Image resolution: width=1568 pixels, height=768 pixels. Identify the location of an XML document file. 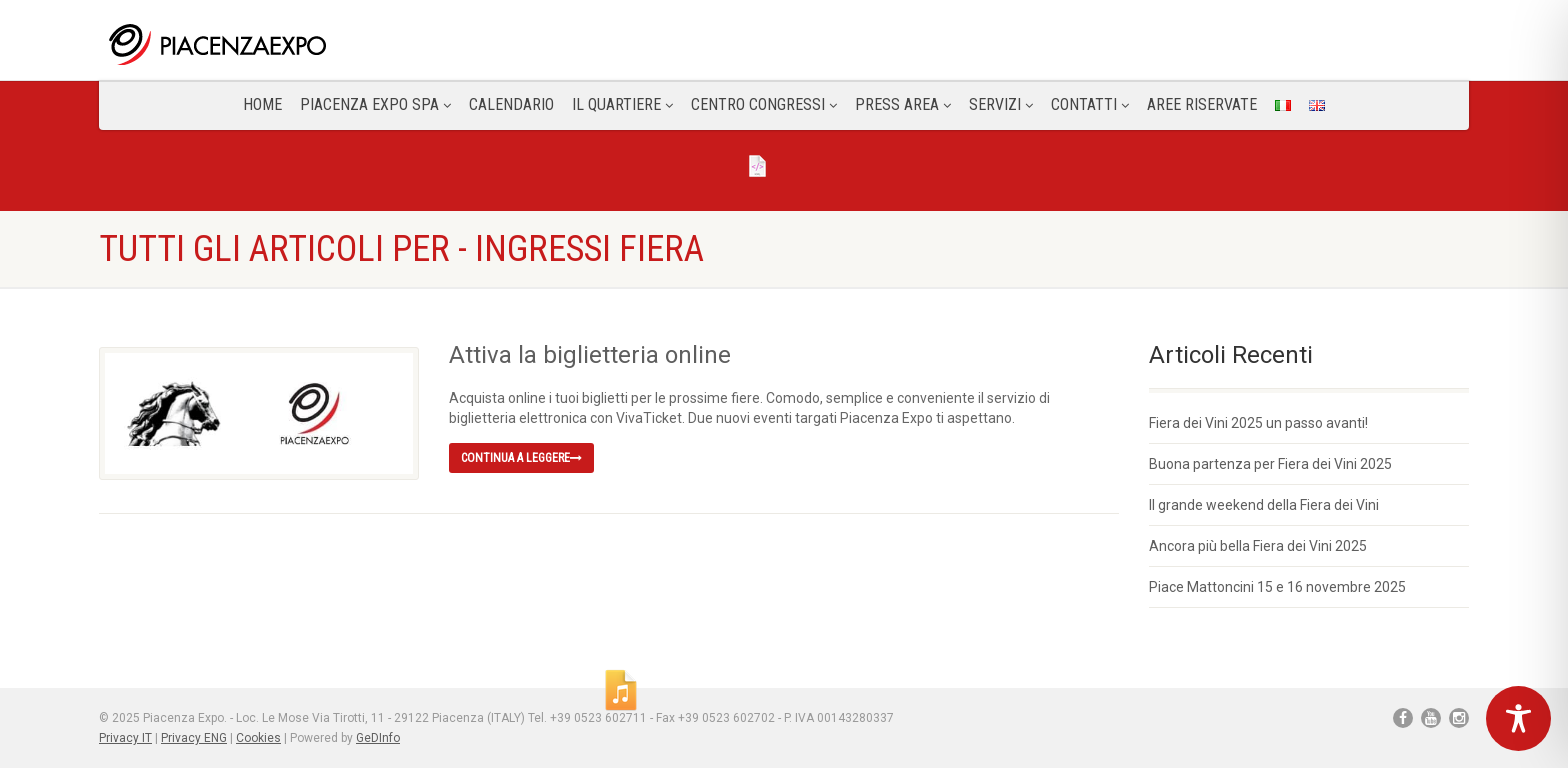
(757, 166).